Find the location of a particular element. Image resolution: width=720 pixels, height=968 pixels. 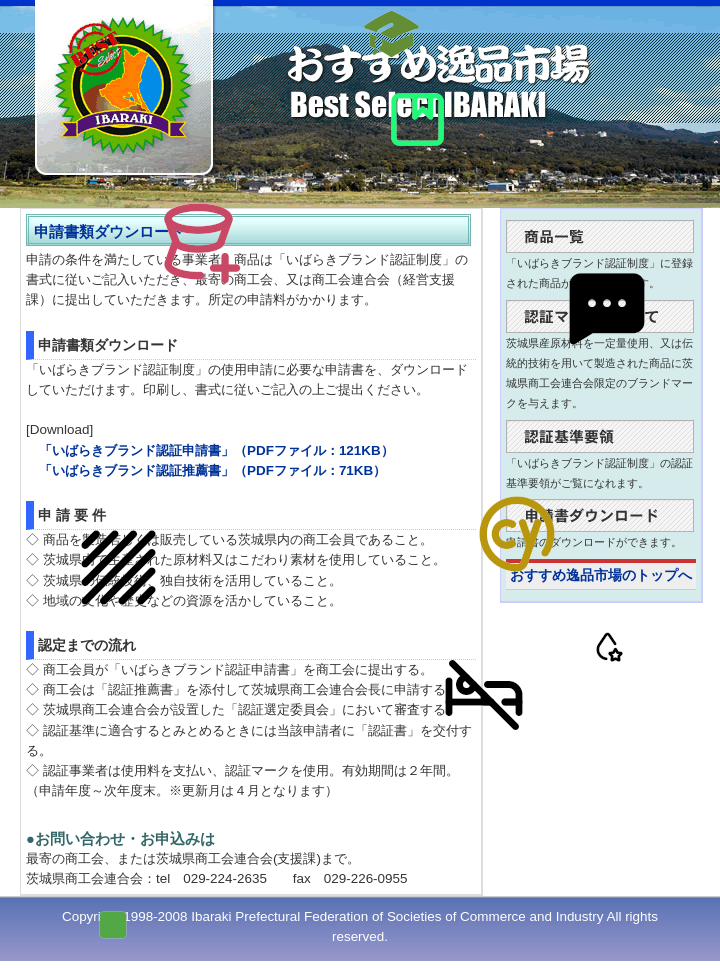

stop media playback is located at coordinates (113, 925).